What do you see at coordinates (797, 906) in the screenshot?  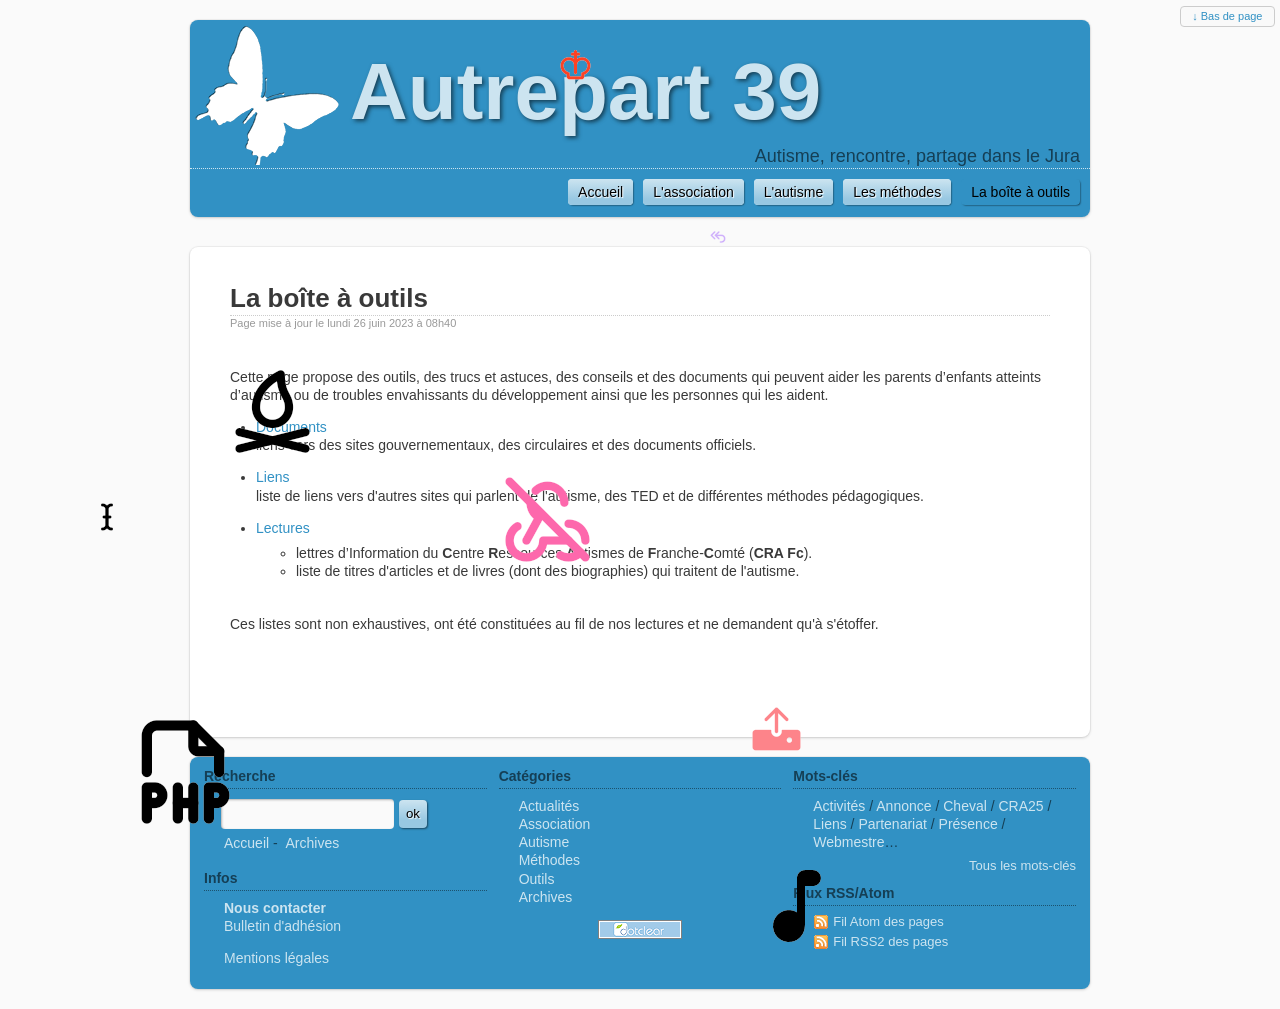 I see `access music or audio player` at bounding box center [797, 906].